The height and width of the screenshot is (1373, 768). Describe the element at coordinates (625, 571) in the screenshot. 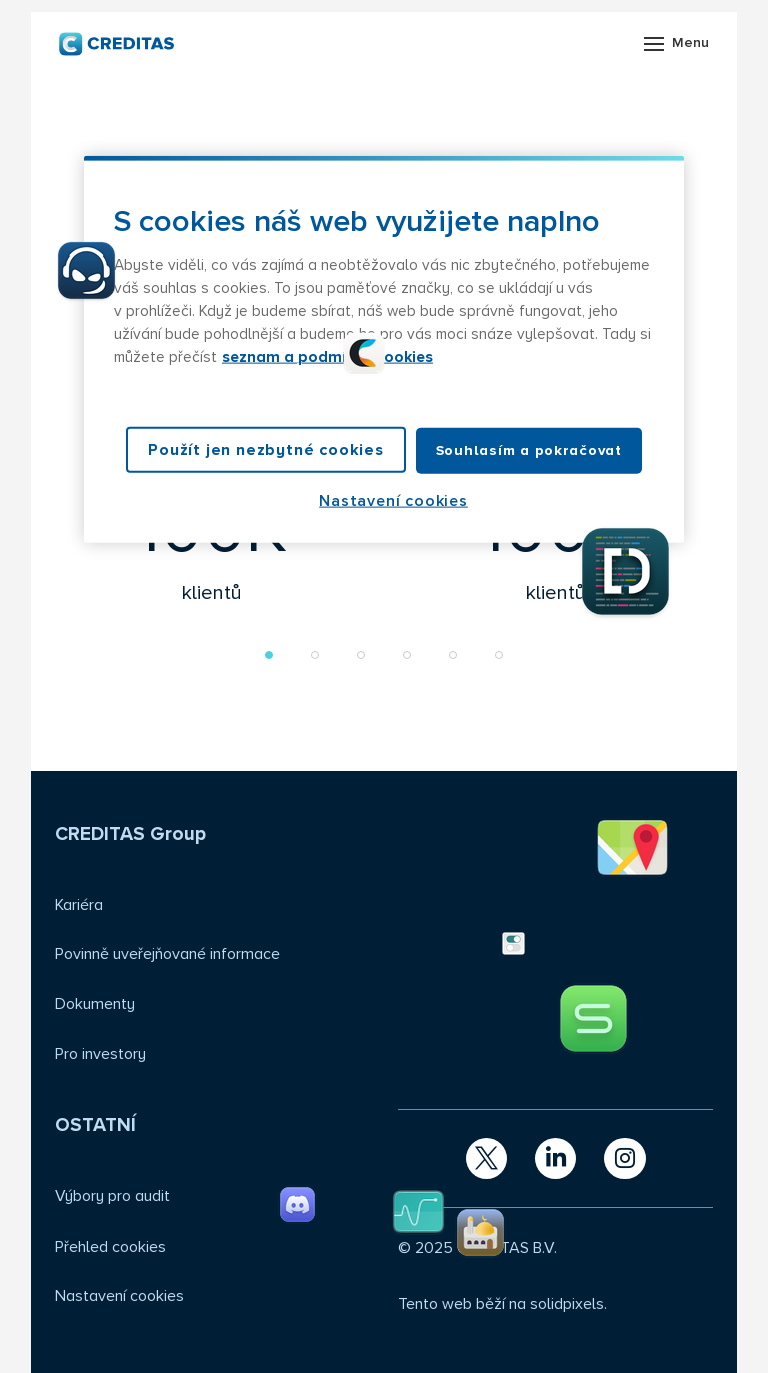

I see `open quickDocs documentation app` at that location.